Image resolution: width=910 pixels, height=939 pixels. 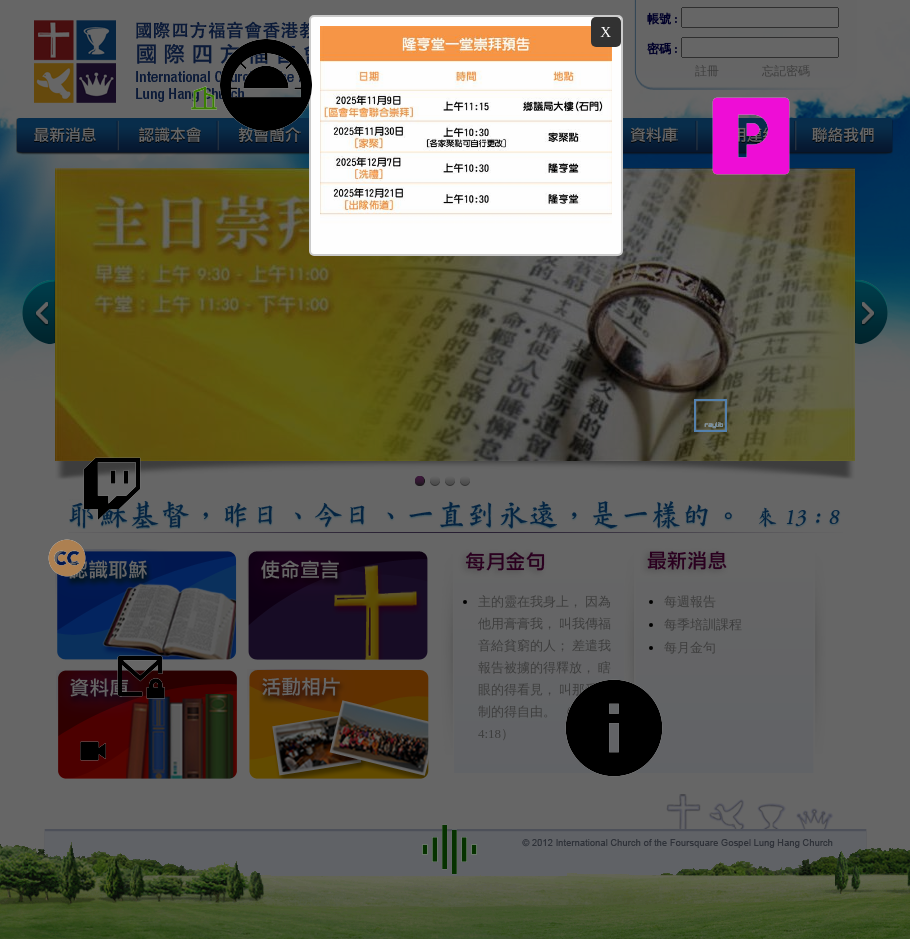 I want to click on view more information or details, so click(x=614, y=728).